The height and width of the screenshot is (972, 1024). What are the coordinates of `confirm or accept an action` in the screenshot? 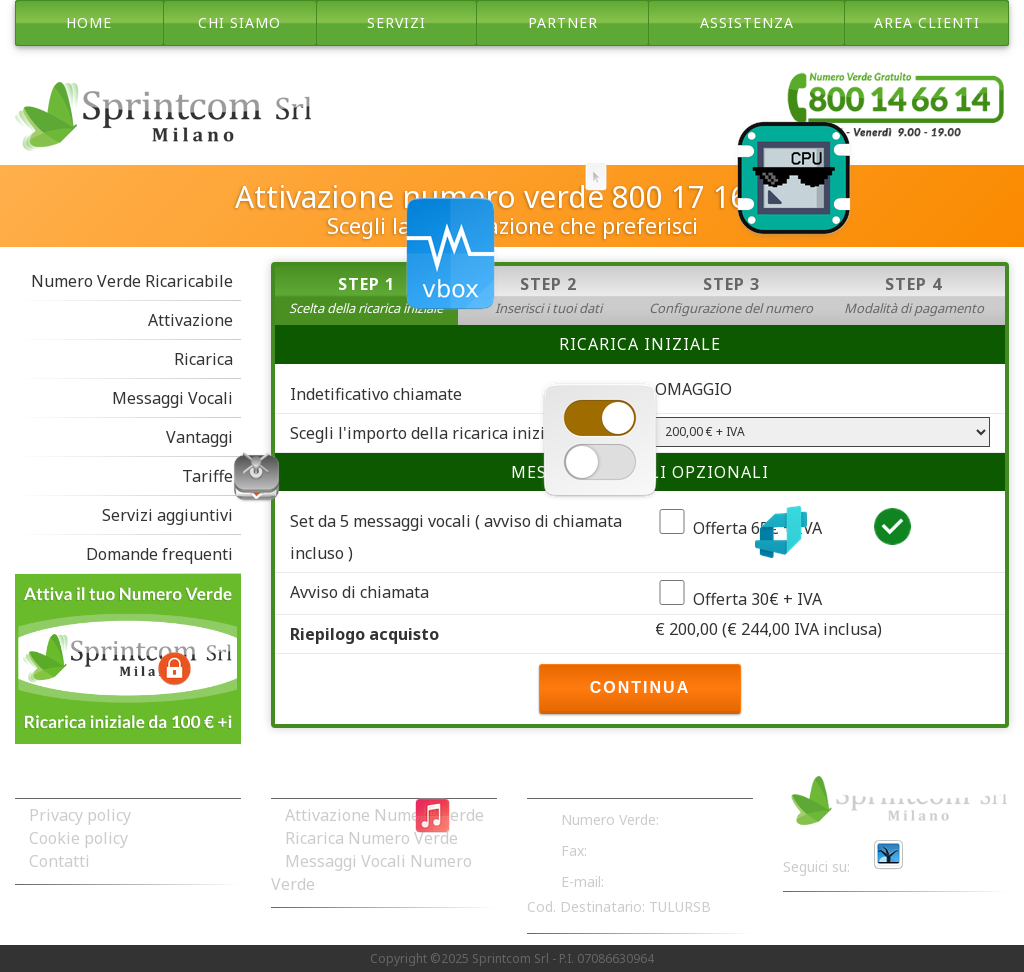 It's located at (892, 526).